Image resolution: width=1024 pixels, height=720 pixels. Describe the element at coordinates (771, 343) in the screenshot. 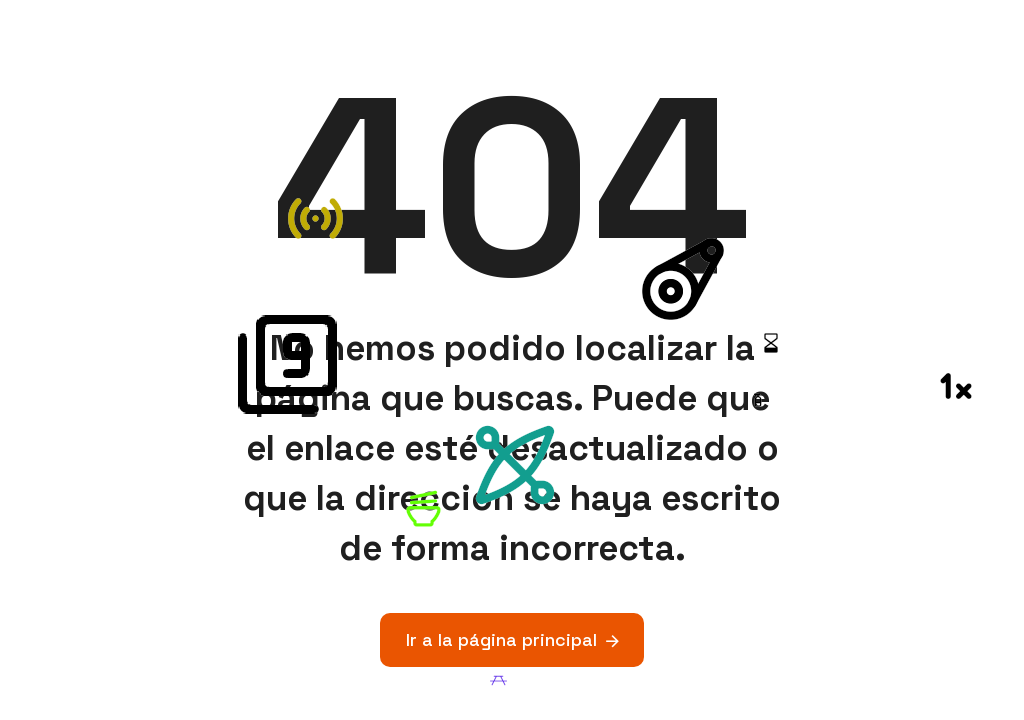

I see `indicates time is running low` at that location.